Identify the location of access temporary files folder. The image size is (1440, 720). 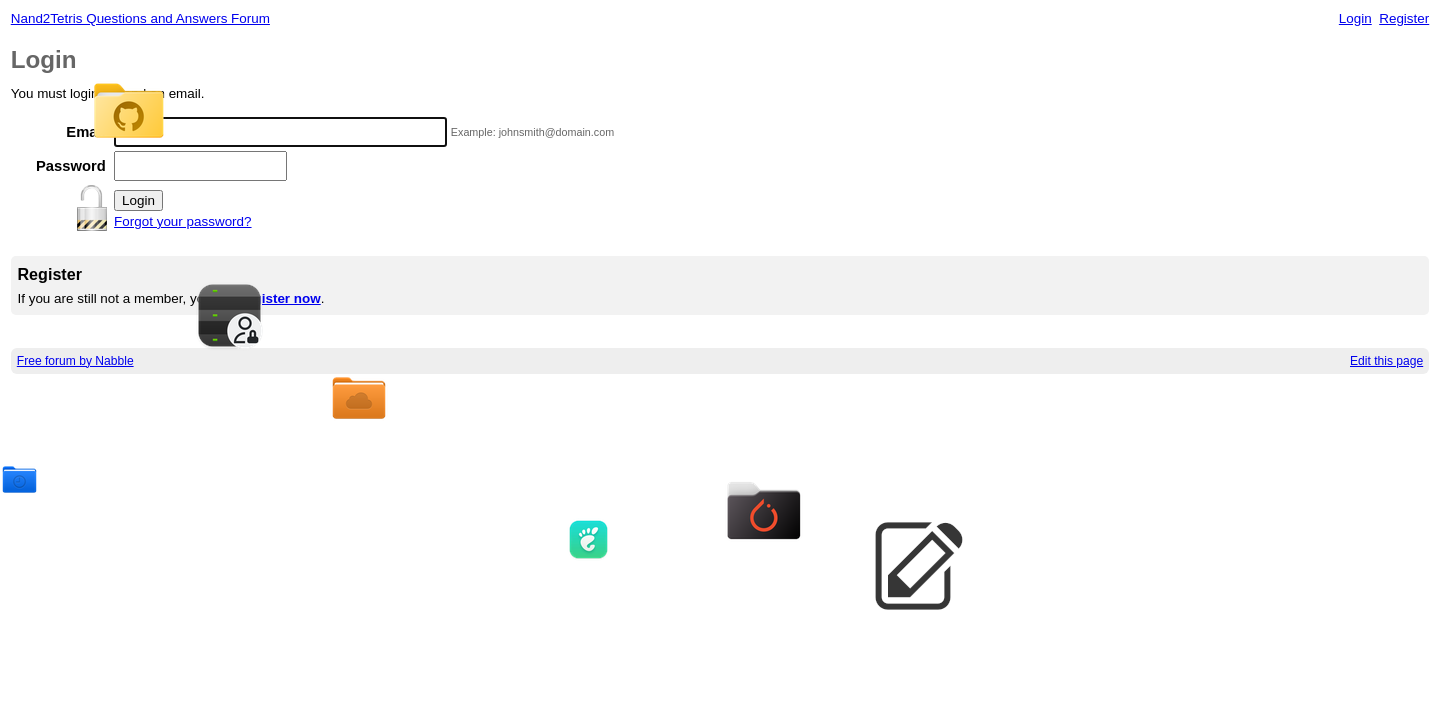
(19, 479).